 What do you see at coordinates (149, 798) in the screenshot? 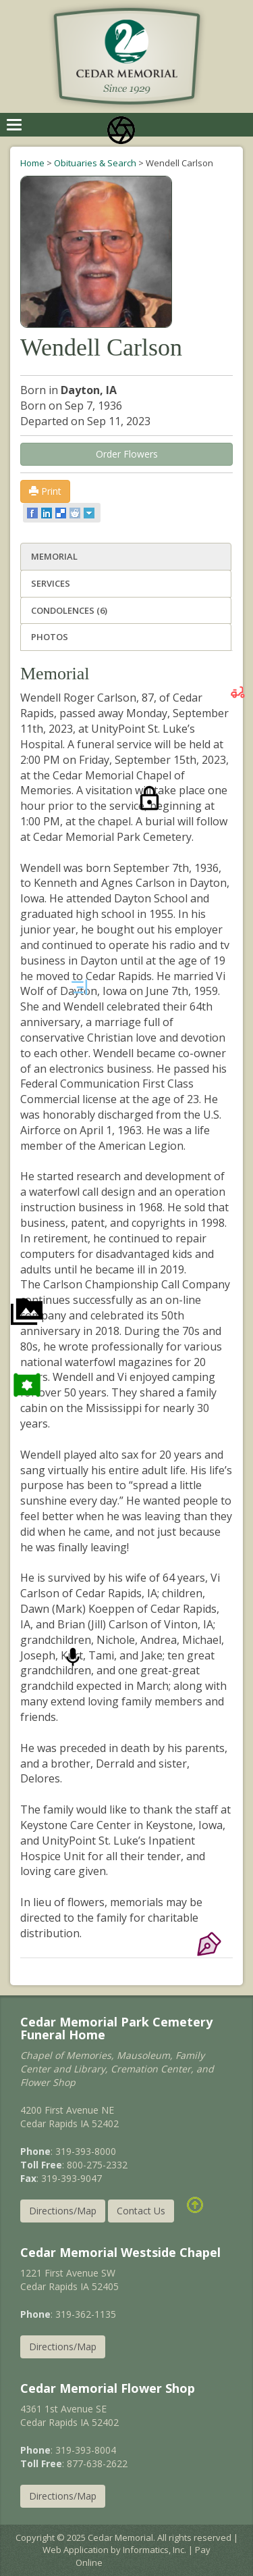
I see `lock or secure this item` at bounding box center [149, 798].